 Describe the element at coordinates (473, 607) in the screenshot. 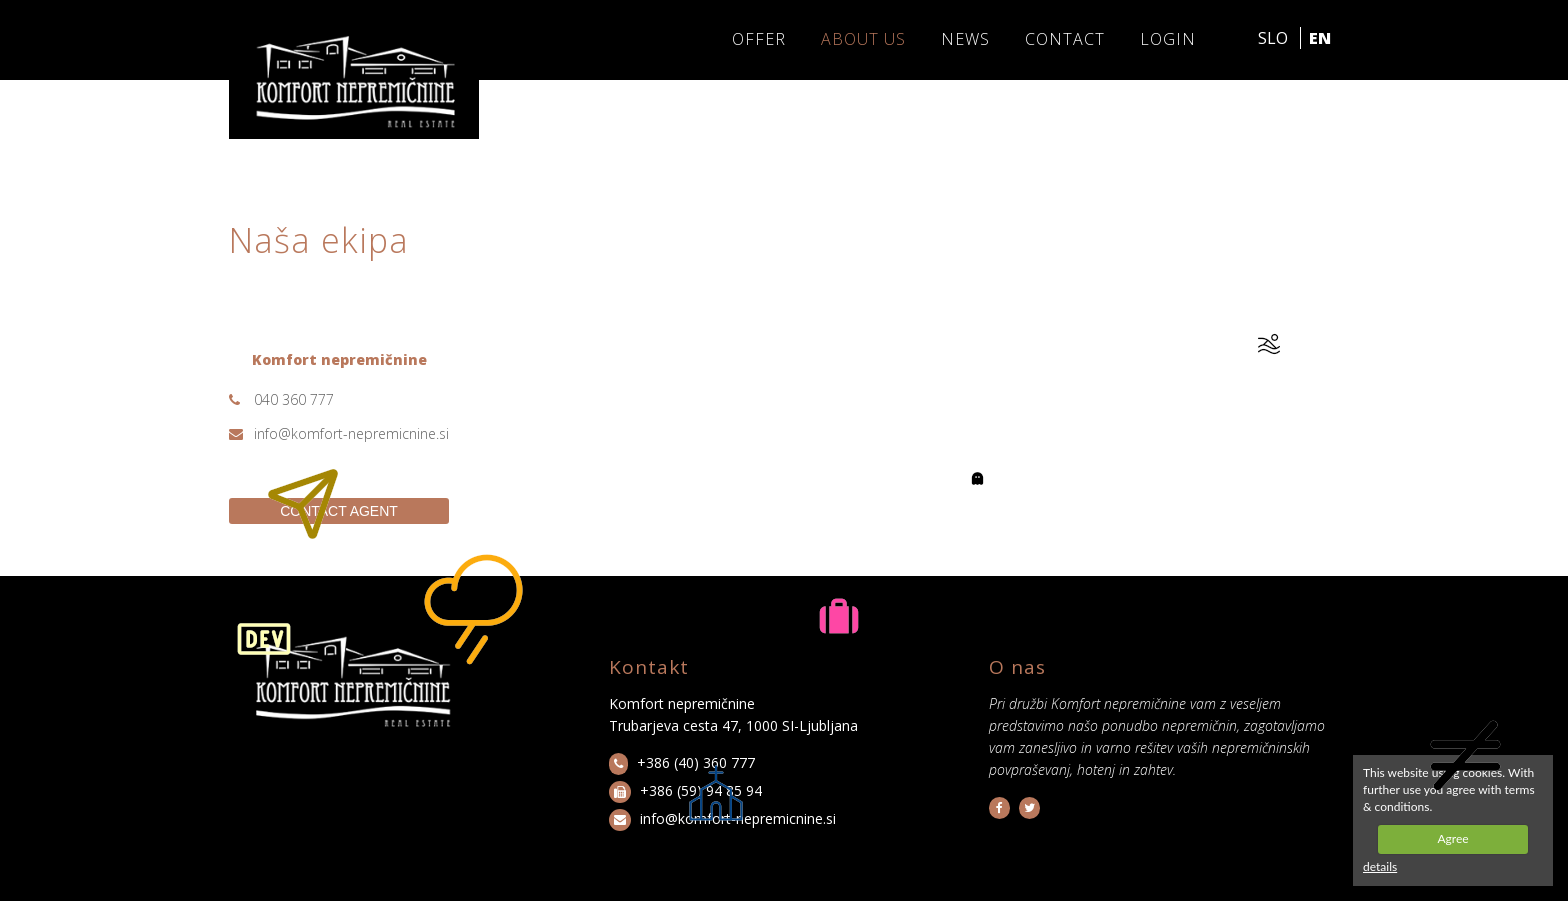

I see `indicates rainy weather conditions` at that location.